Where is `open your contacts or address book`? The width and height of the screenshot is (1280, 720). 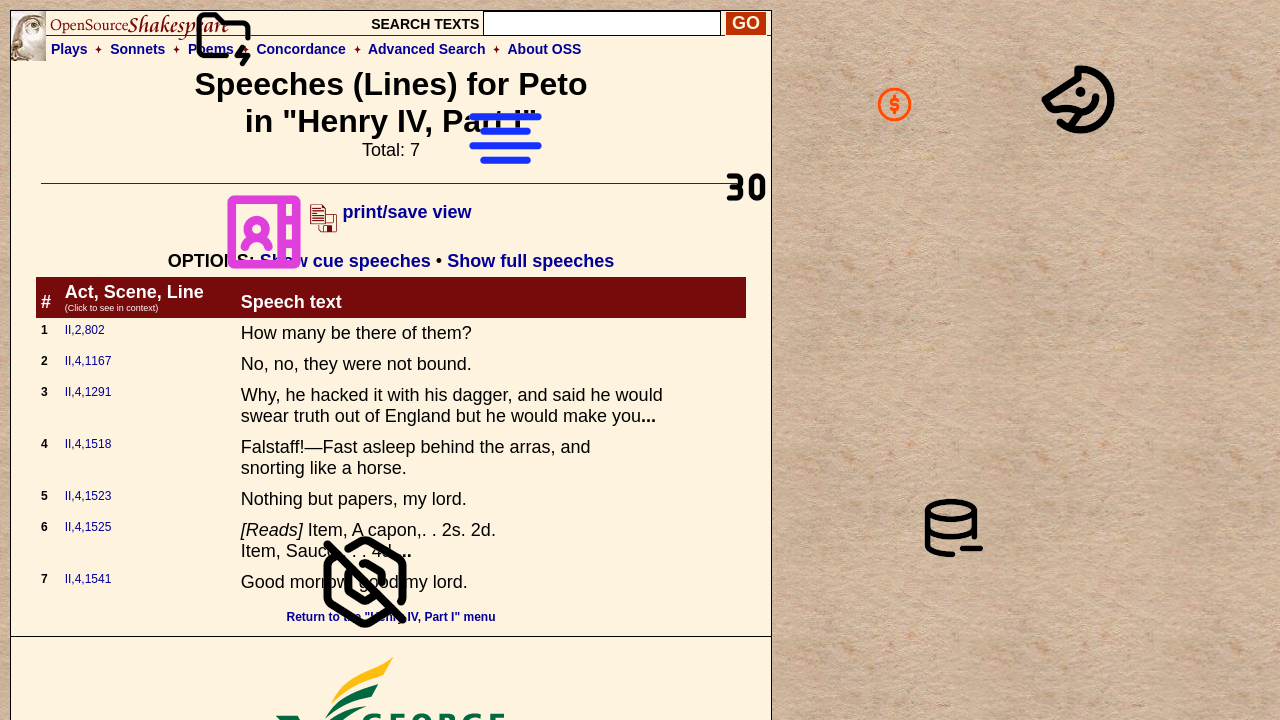
open your contacts or address book is located at coordinates (264, 232).